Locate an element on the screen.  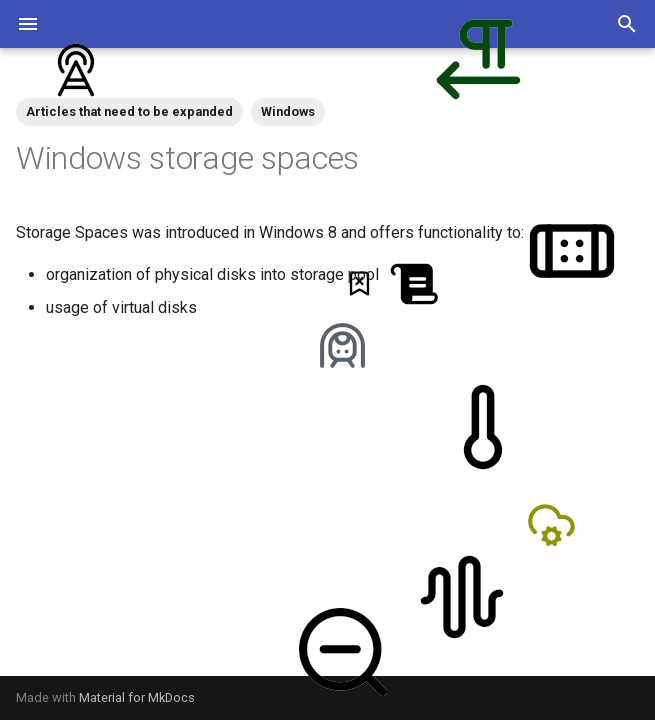
indicates cellular network signal or connectivity is located at coordinates (76, 71).